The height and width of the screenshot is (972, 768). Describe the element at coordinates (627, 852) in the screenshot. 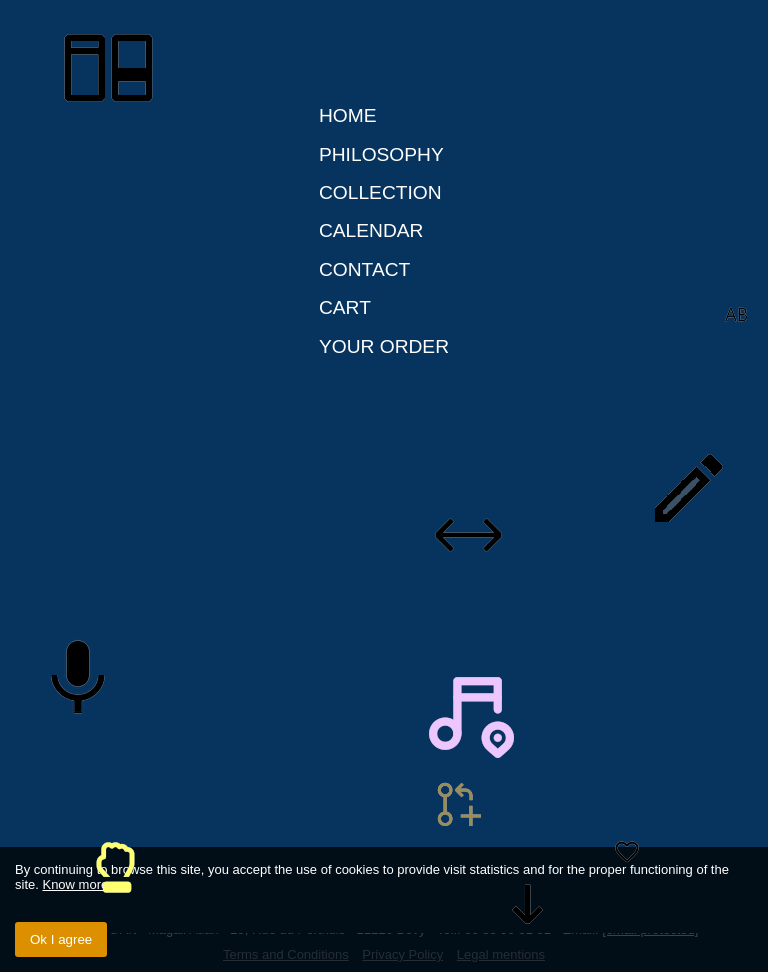

I see `add to favorites` at that location.